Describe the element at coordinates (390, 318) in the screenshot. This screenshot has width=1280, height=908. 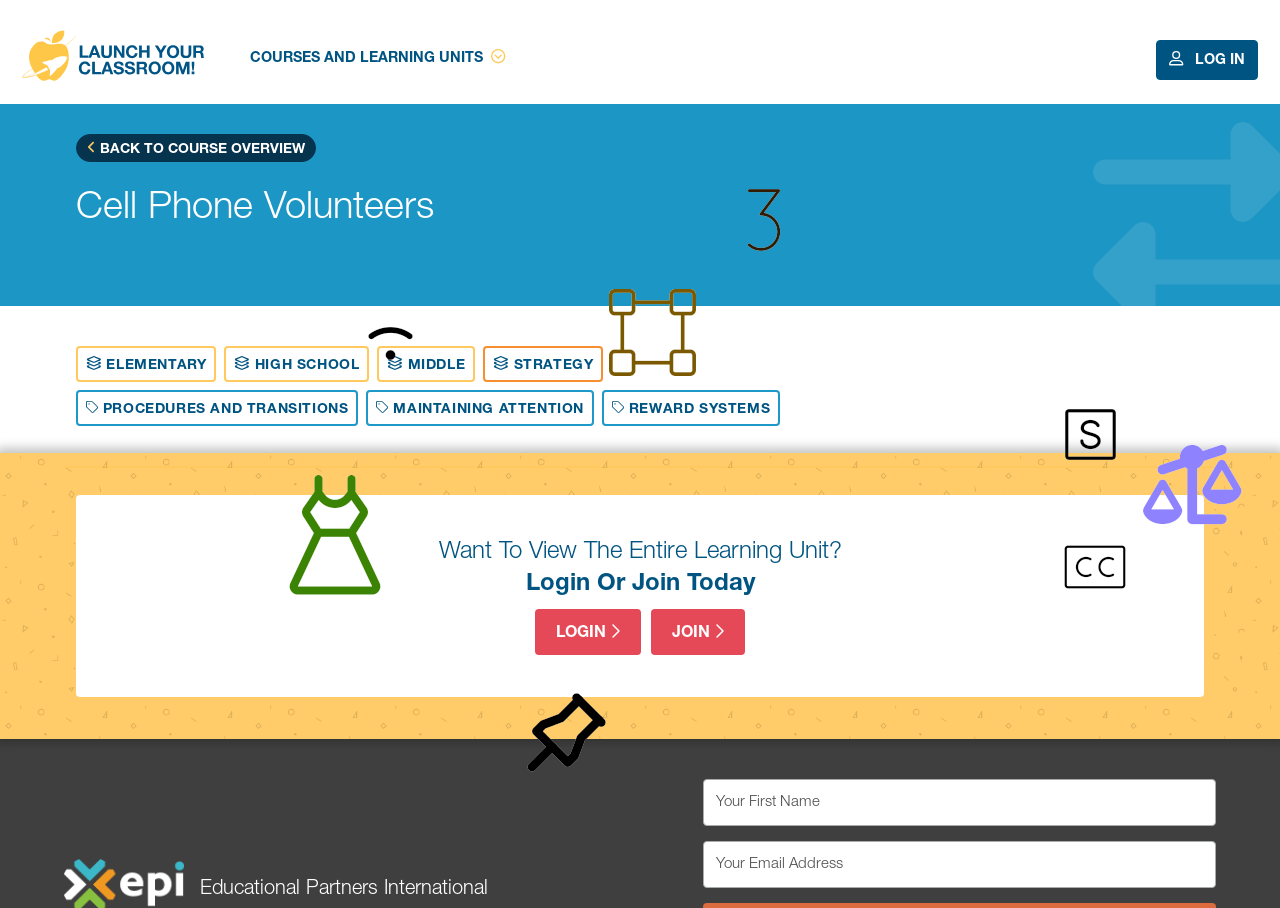
I see `indicates weak wifi signal strength` at that location.